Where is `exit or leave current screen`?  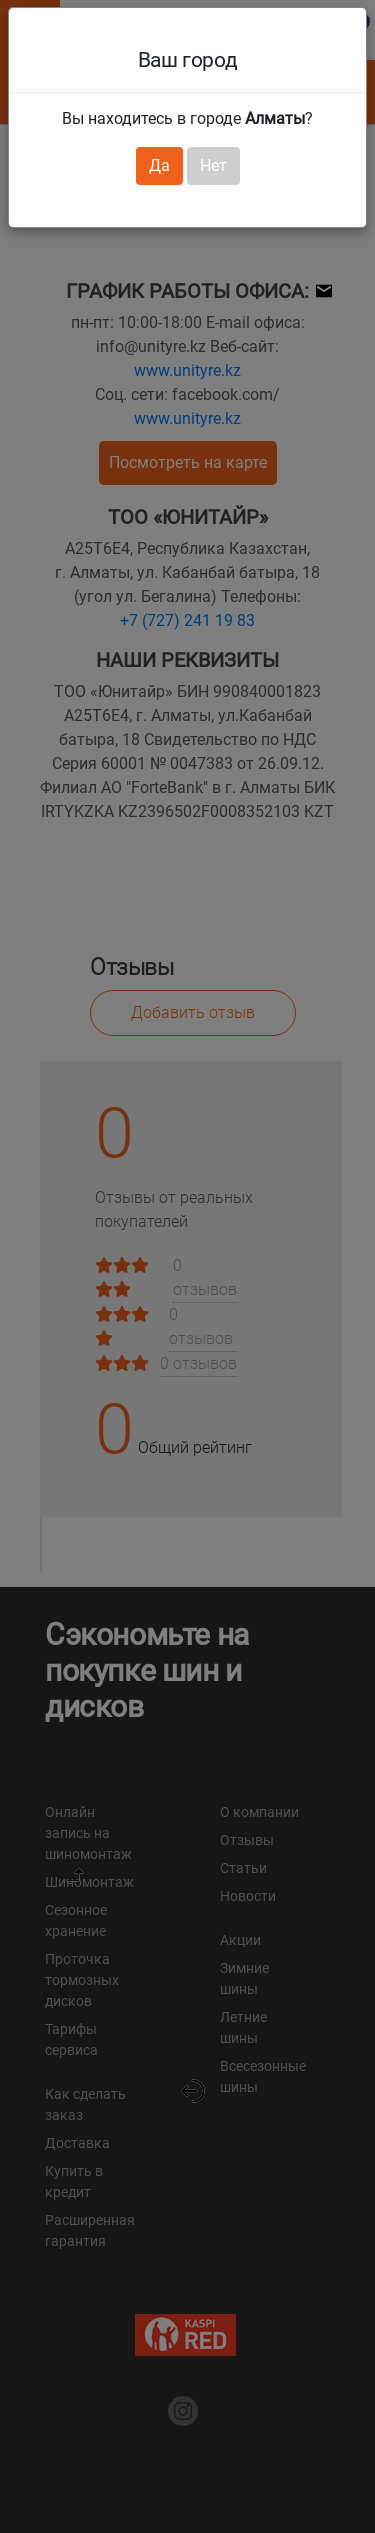
exit or leave current screen is located at coordinates (193, 2091).